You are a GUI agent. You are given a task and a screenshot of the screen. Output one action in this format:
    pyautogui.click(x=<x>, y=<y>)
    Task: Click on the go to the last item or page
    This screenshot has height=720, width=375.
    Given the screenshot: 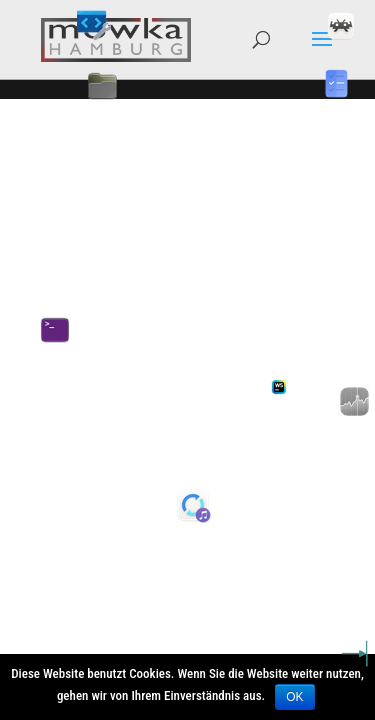 What is the action you would take?
    pyautogui.click(x=354, y=653)
    